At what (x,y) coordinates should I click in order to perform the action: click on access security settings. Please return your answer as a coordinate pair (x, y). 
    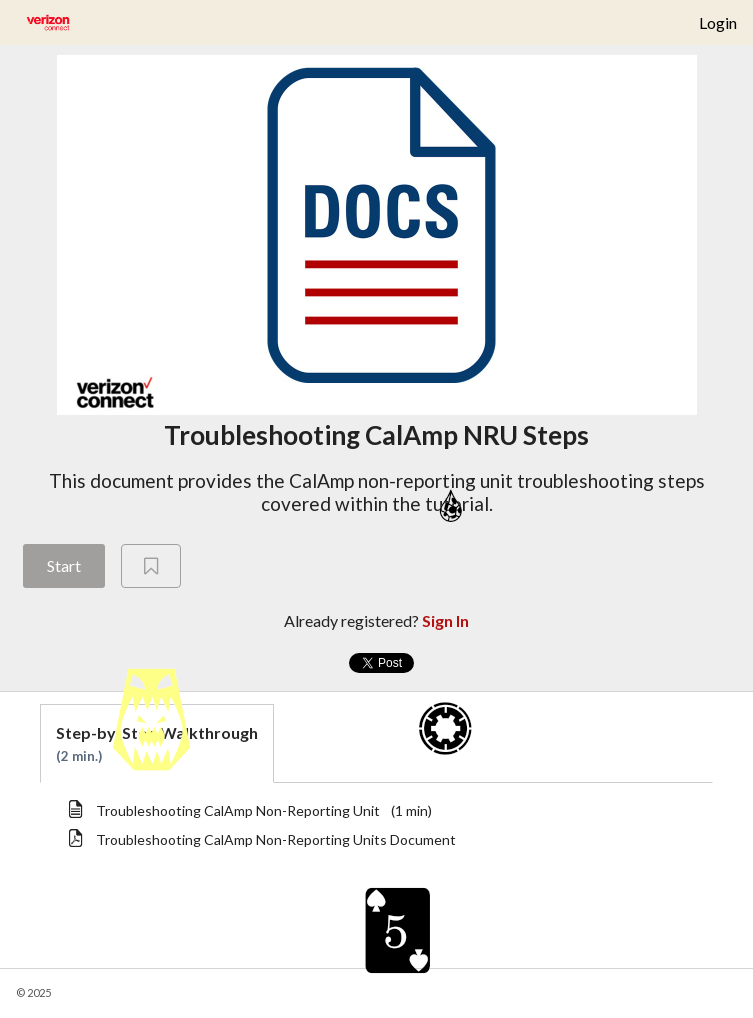
    Looking at the image, I should click on (445, 728).